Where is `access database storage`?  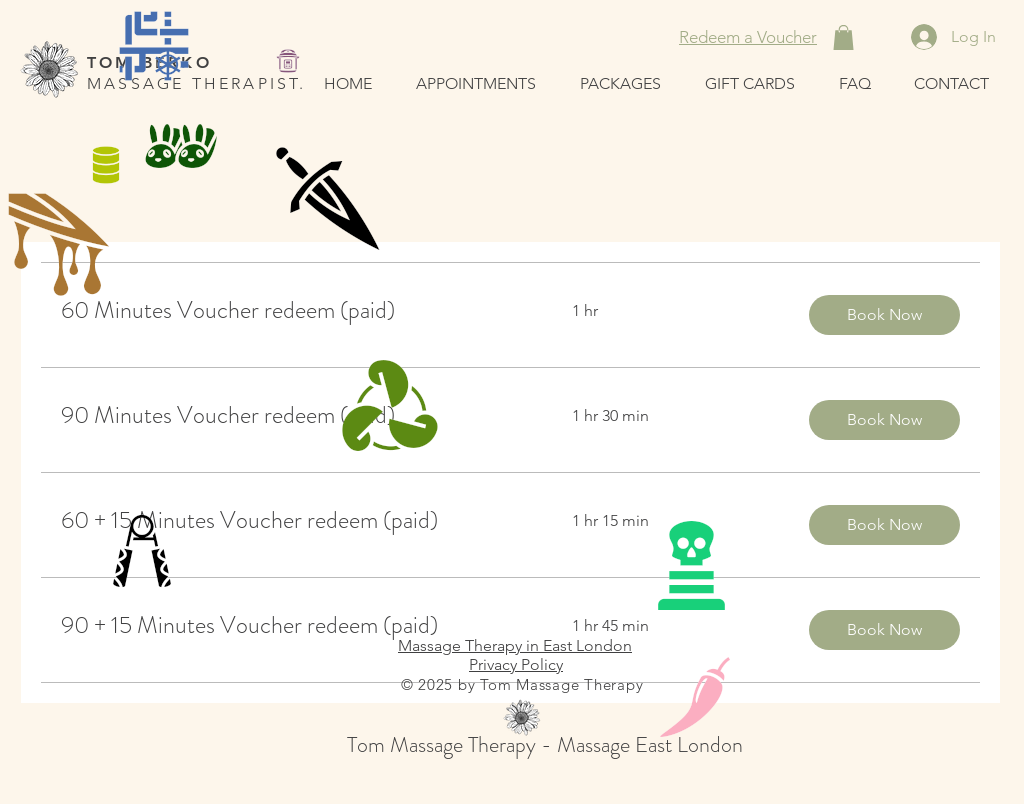
access database storage is located at coordinates (106, 165).